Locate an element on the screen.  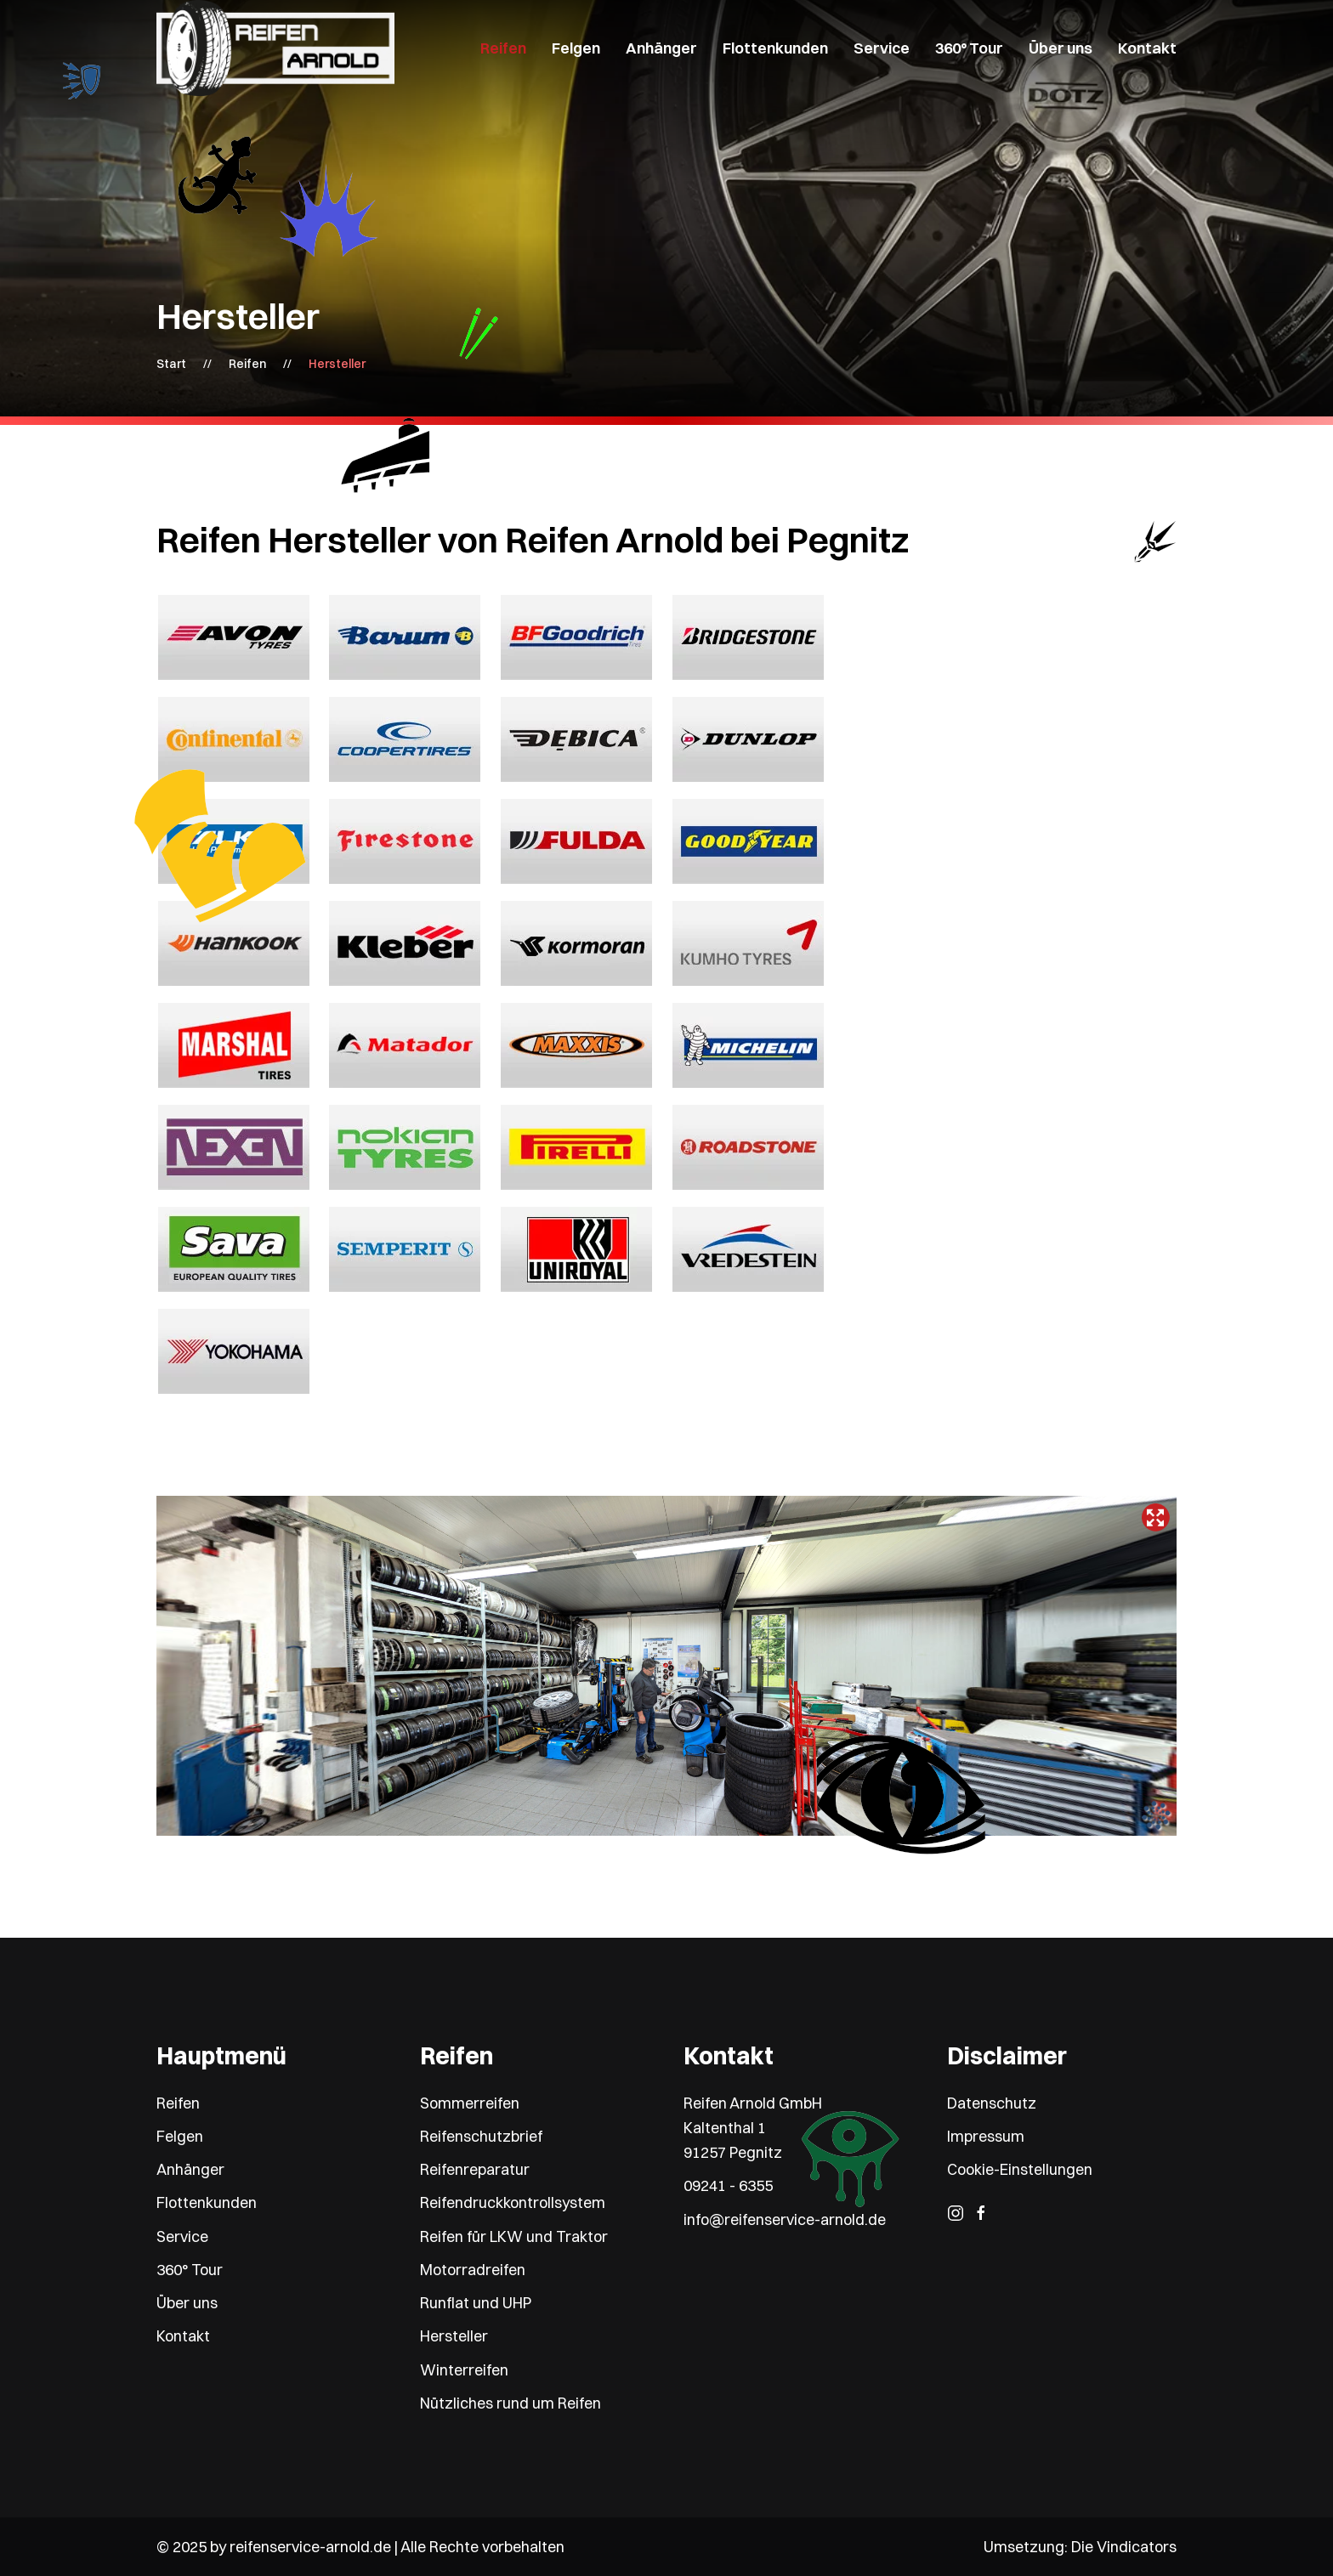
select a magic or water-based weapon is located at coordinates (1155, 541).